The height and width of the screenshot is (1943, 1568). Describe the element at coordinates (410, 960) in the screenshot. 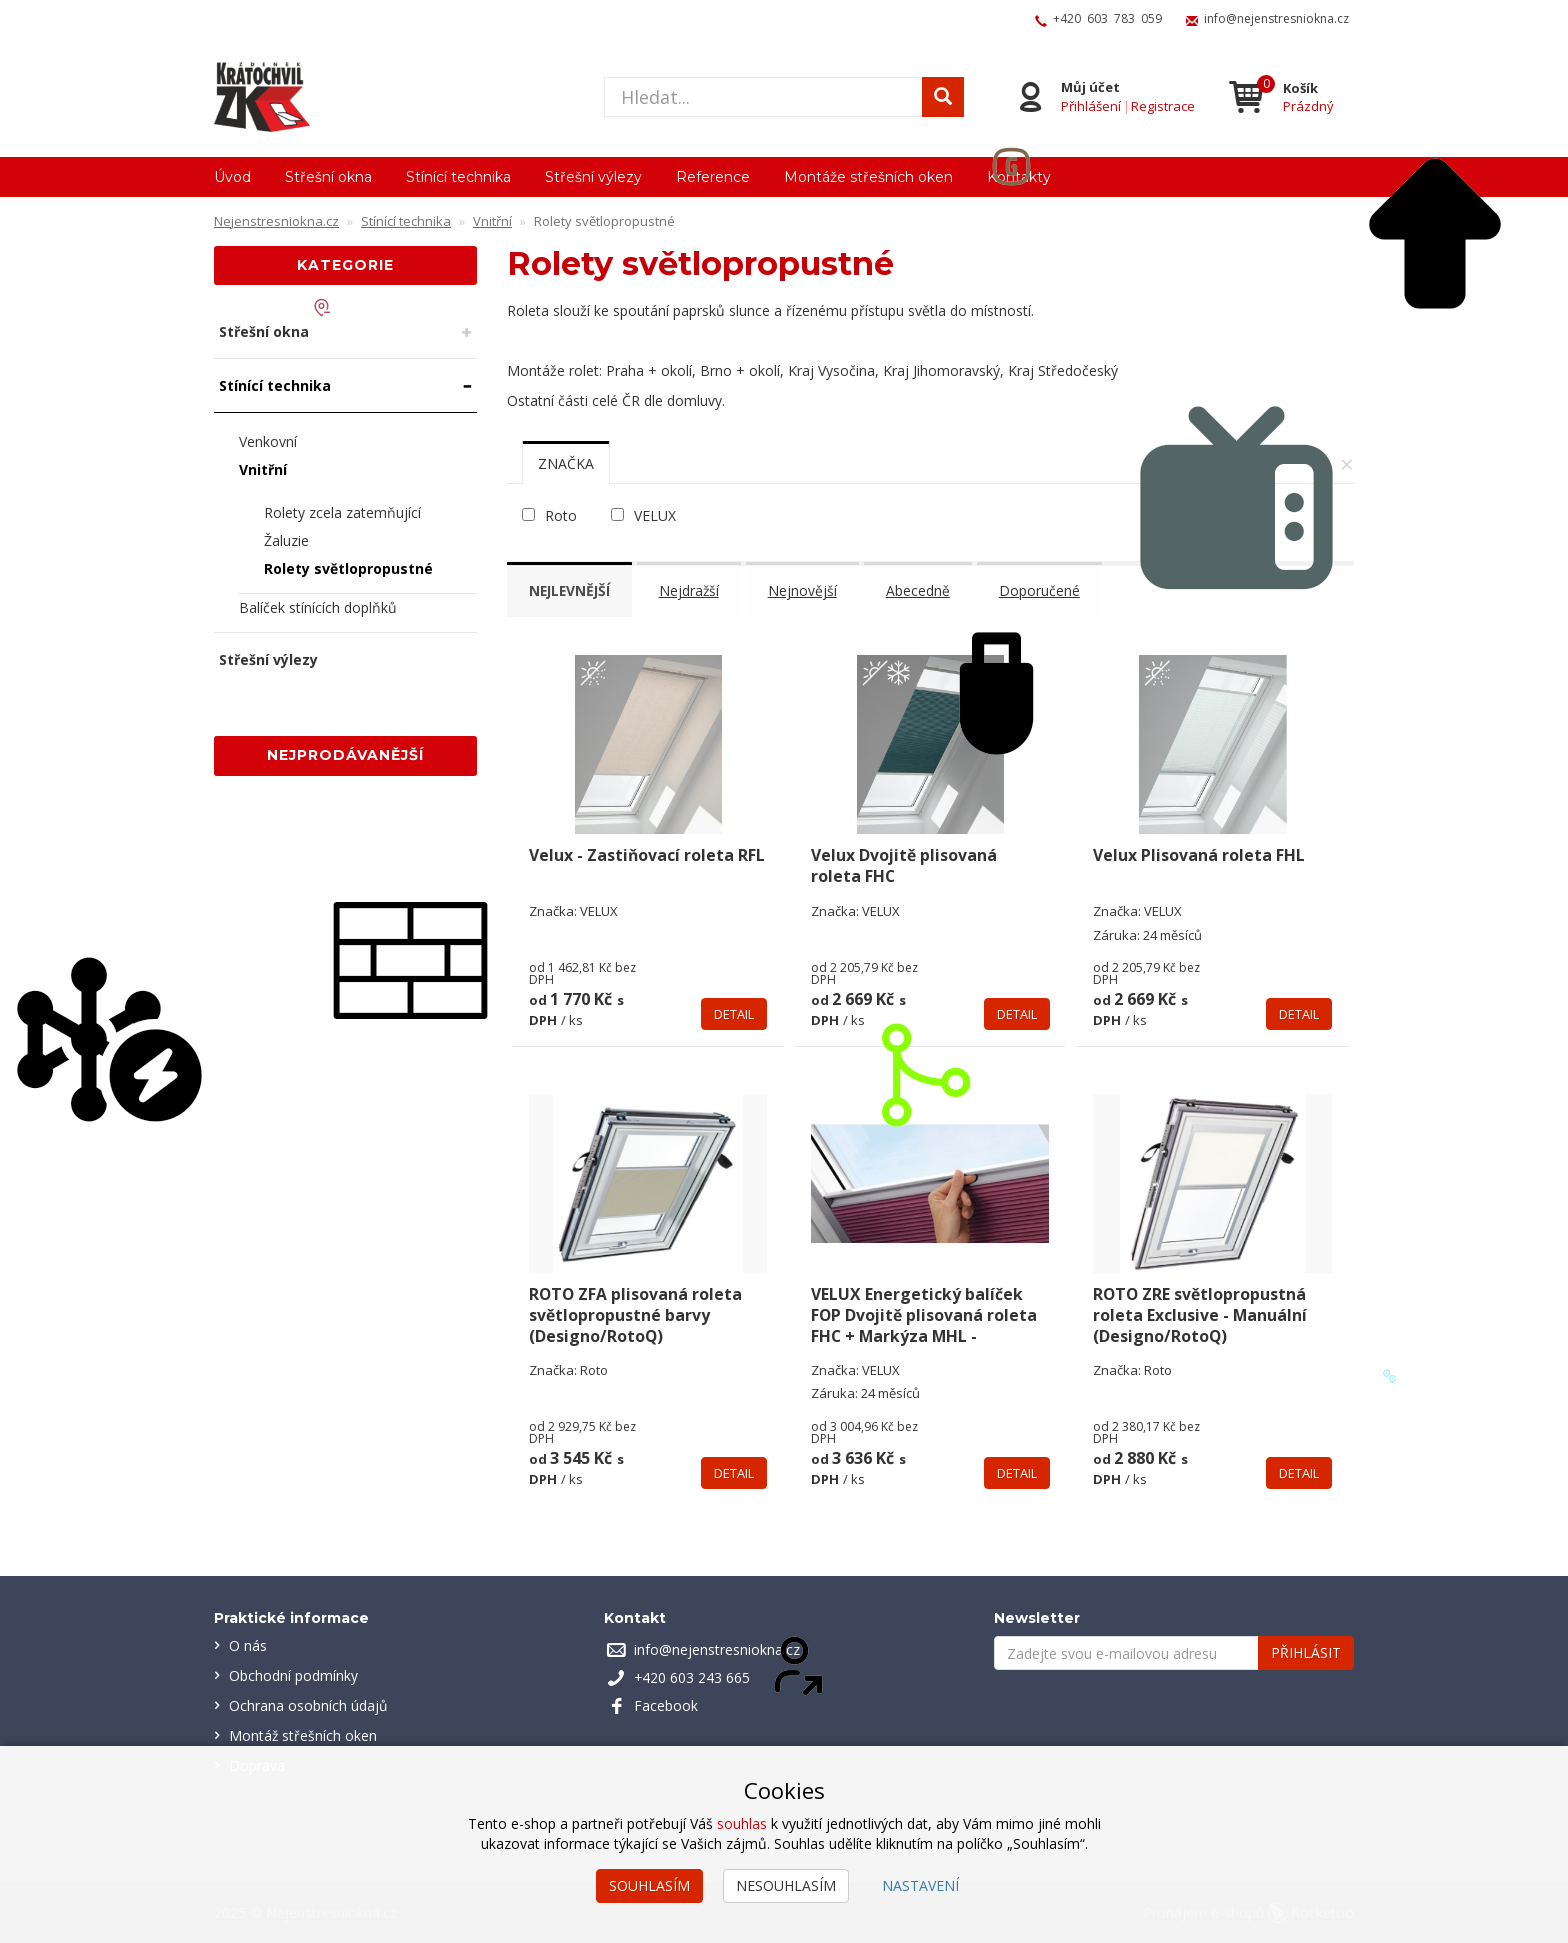

I see `view or edit wall layout` at that location.